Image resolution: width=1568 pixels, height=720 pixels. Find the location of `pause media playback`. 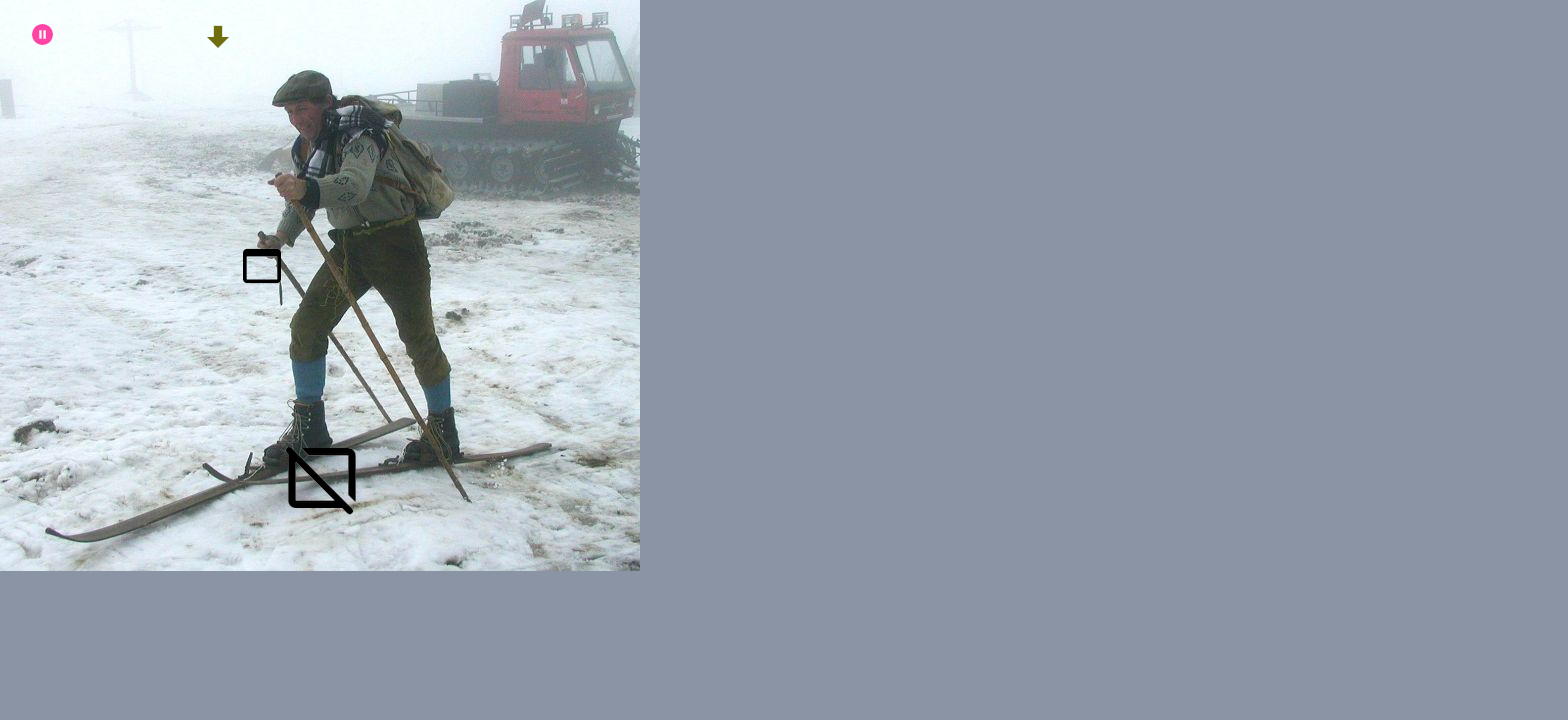

pause media playback is located at coordinates (42, 34).